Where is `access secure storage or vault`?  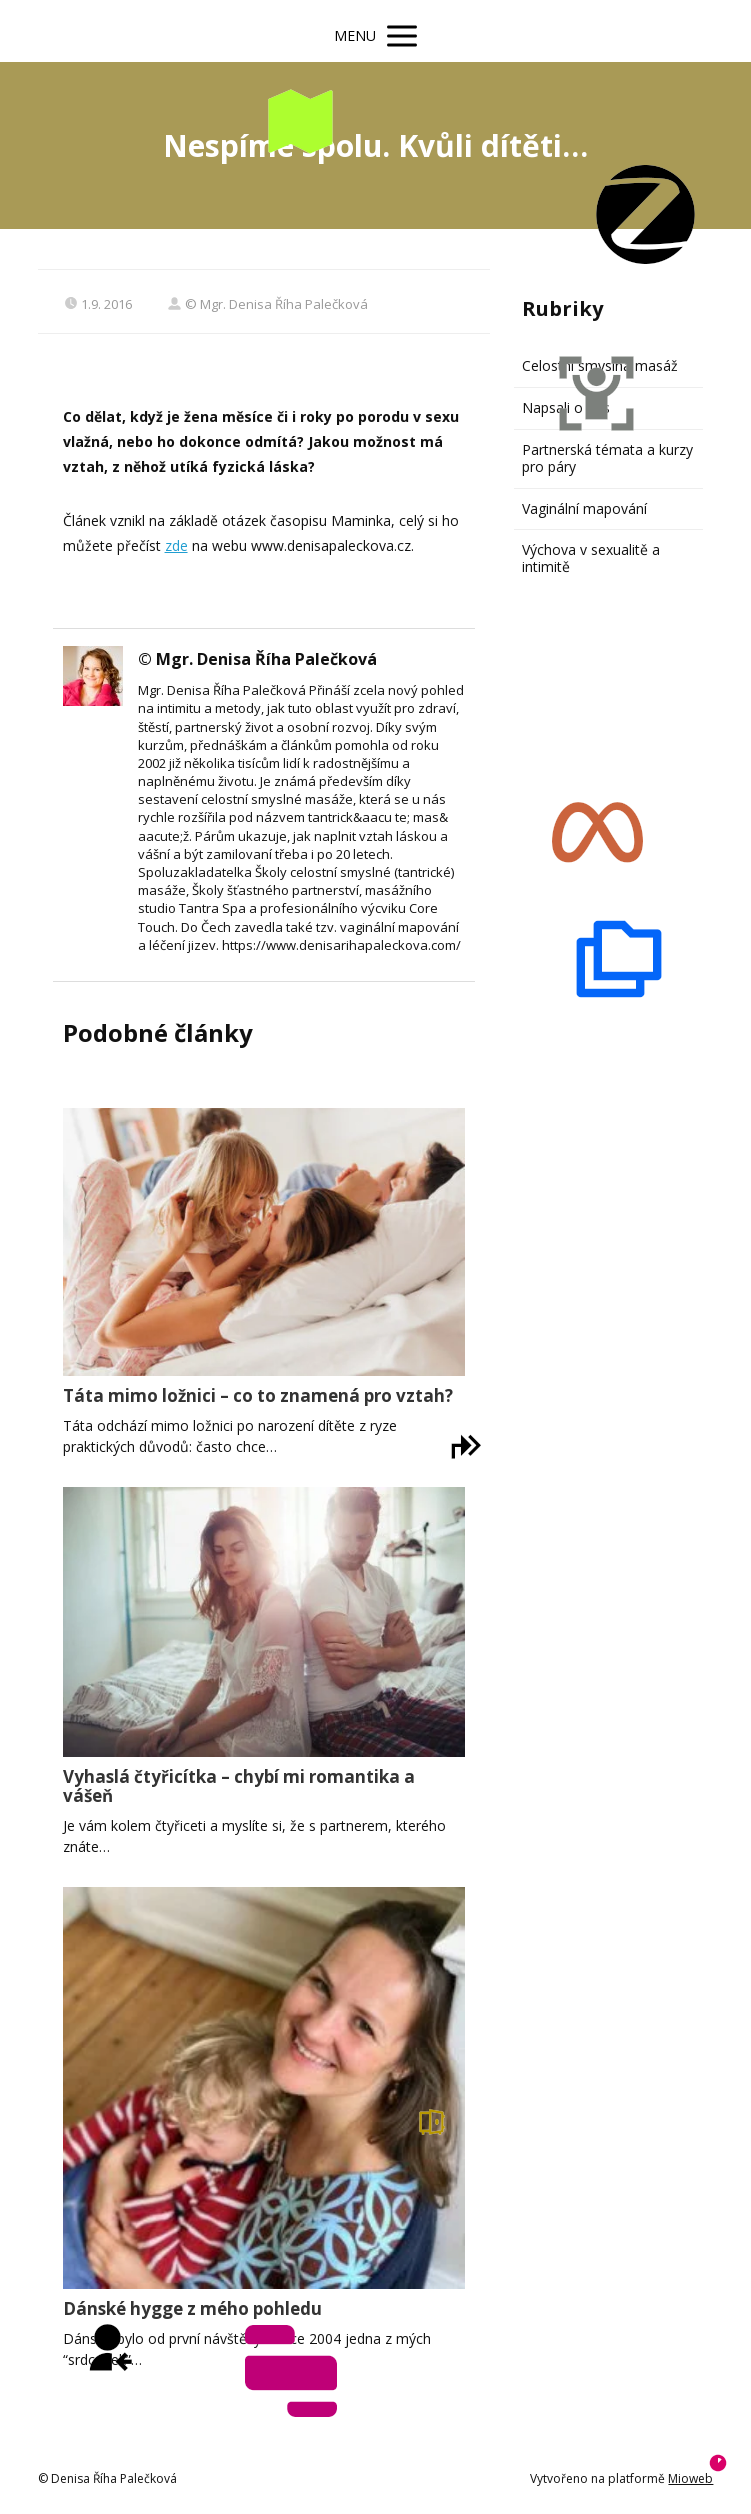 access secure storage or vault is located at coordinates (431, 2122).